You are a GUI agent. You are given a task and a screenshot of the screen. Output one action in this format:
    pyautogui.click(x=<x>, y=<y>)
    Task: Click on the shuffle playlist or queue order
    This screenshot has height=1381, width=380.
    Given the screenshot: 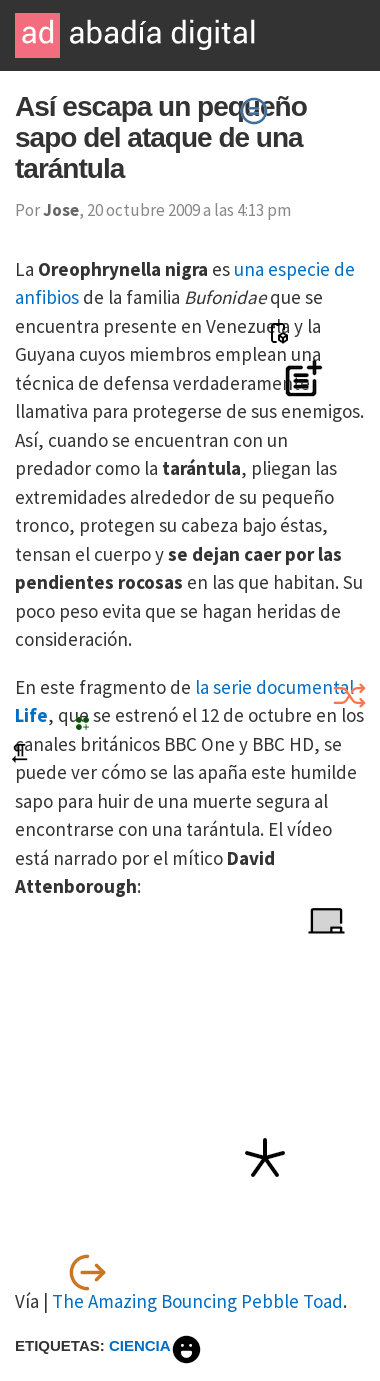 What is the action you would take?
    pyautogui.click(x=349, y=695)
    